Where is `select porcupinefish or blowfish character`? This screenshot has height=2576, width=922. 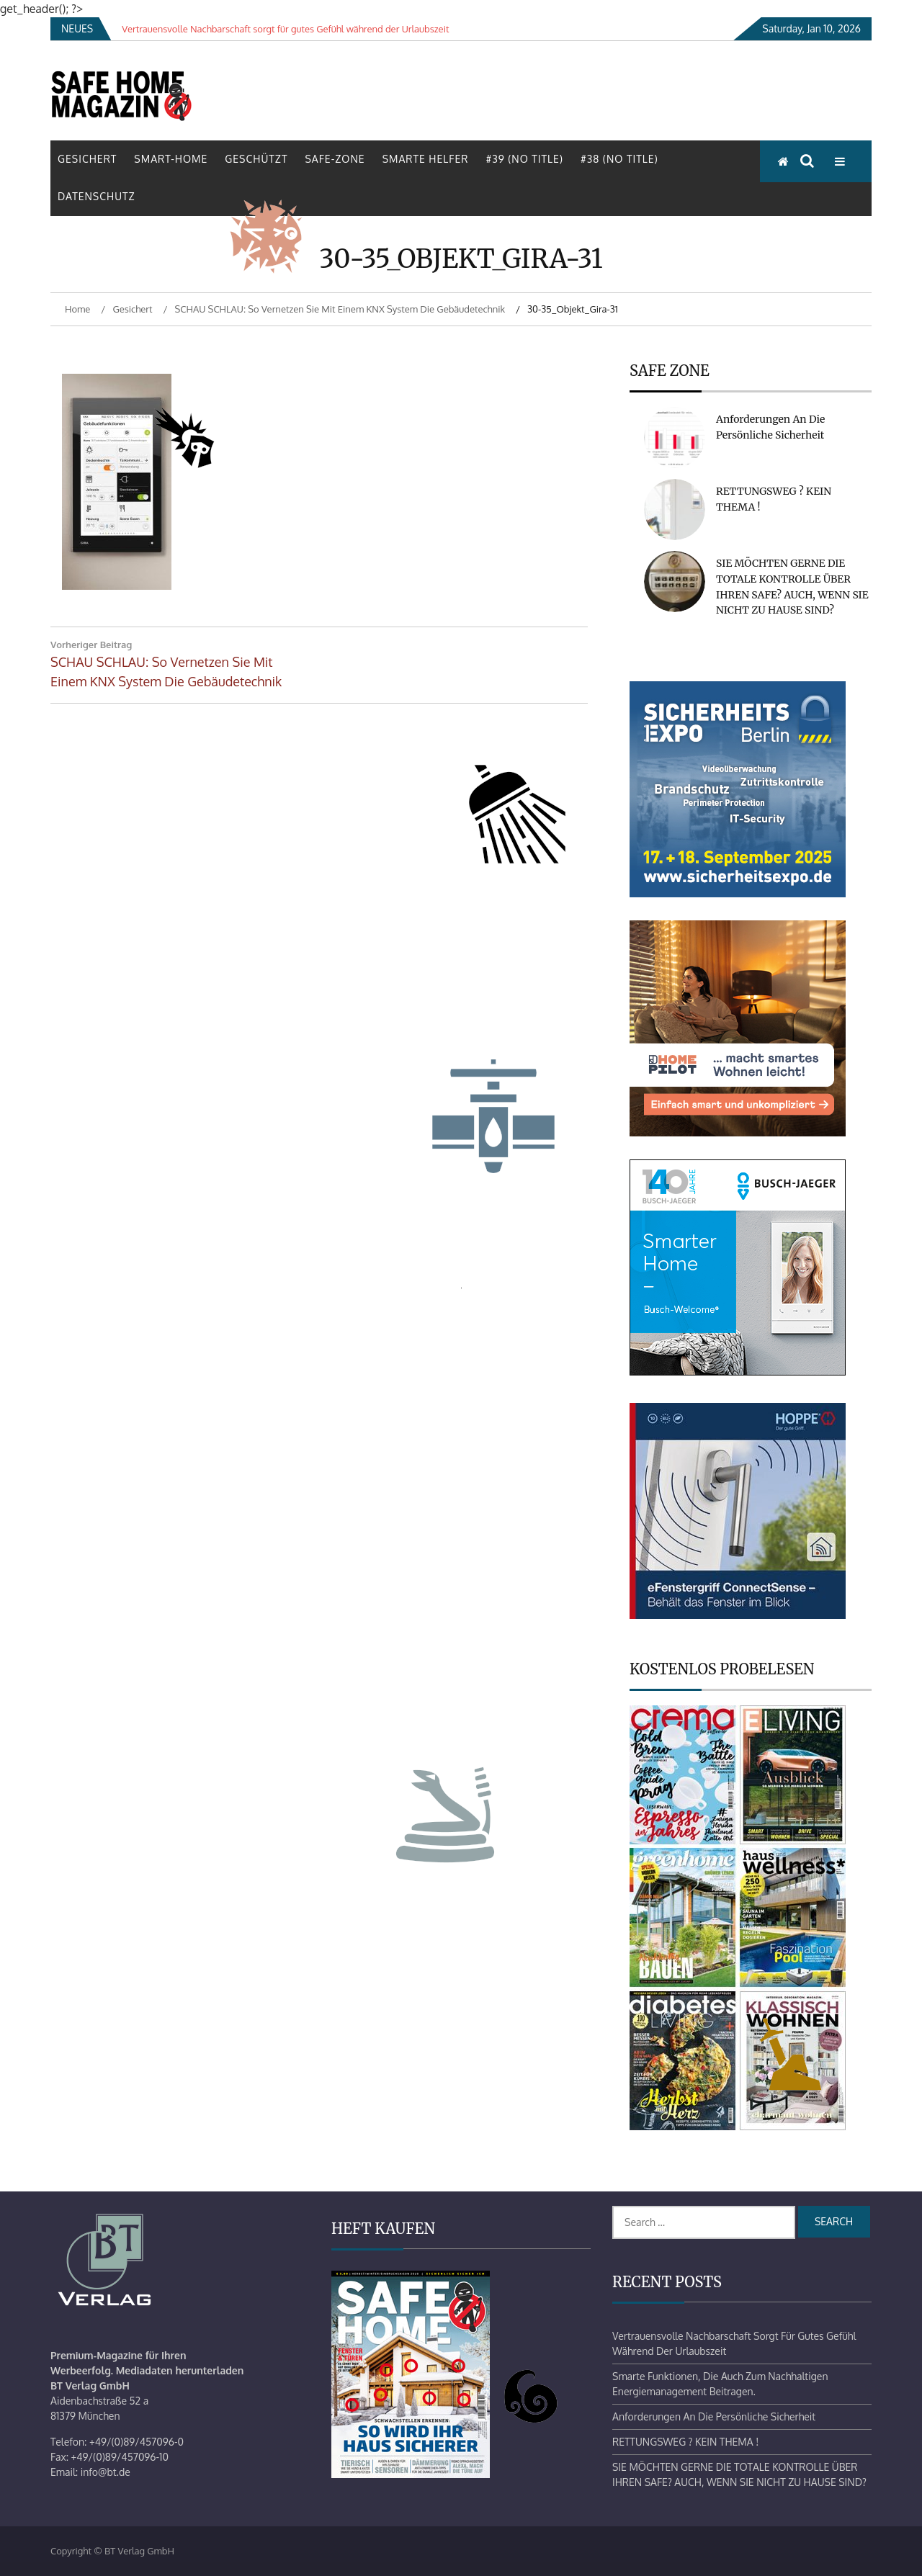 select porcupinefish or blowfish character is located at coordinates (266, 236).